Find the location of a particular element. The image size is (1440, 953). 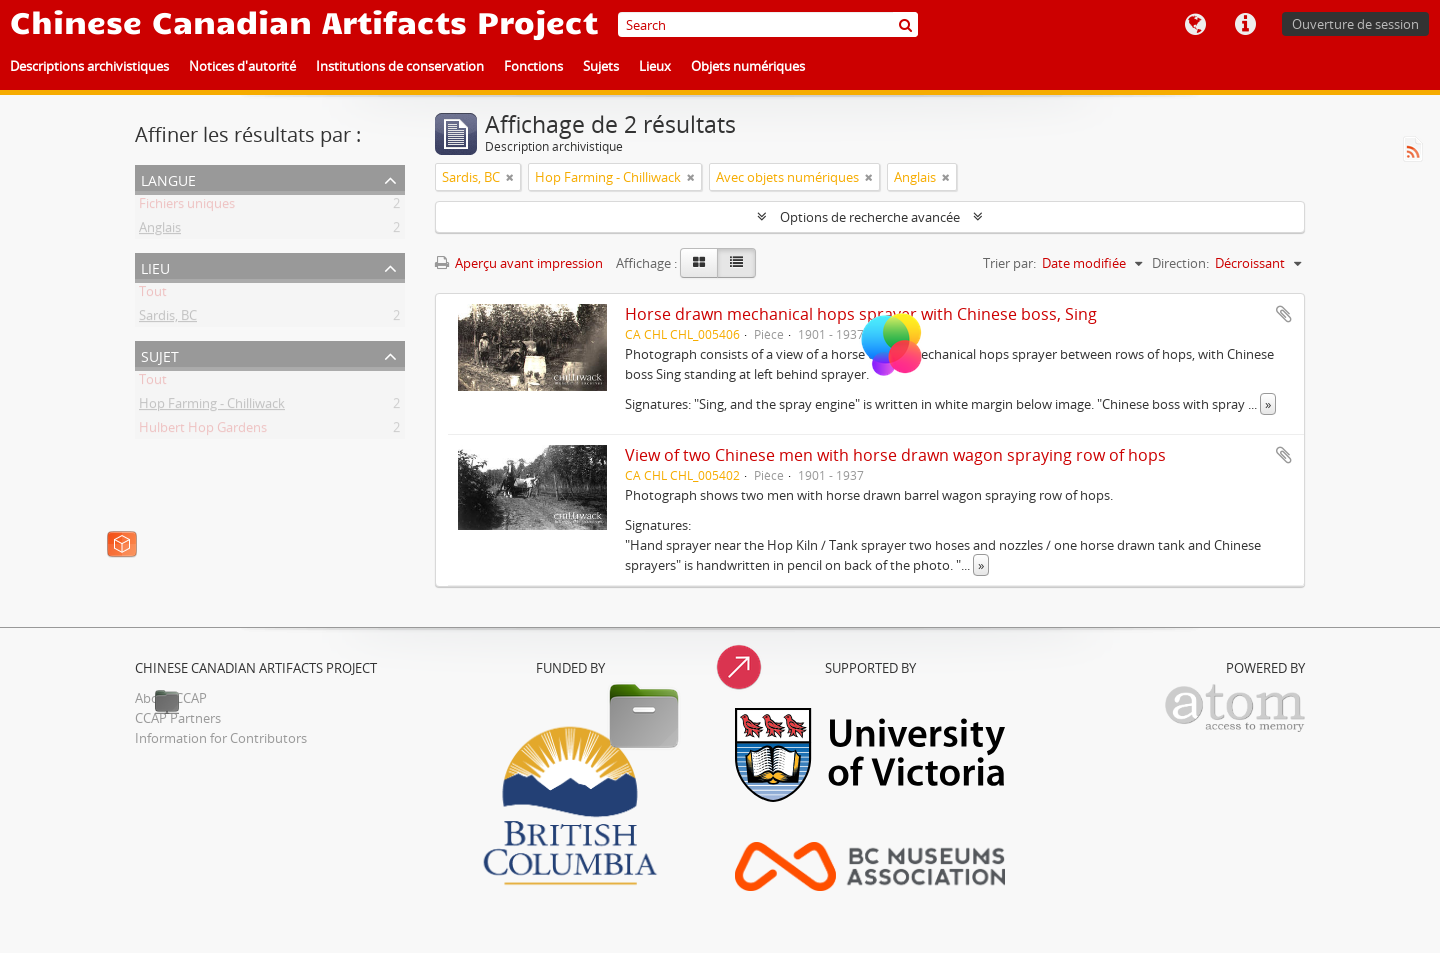

an RSS feed file or subscription document is located at coordinates (1413, 149).